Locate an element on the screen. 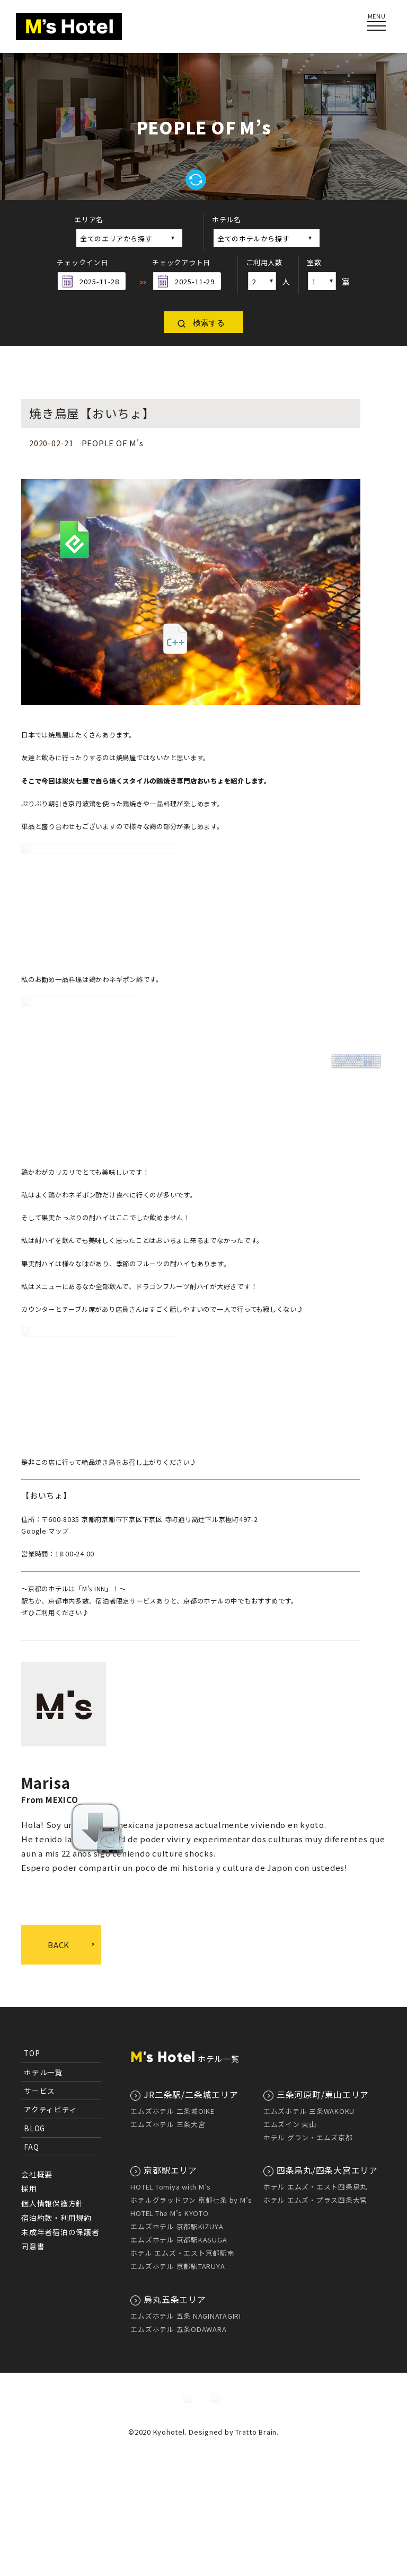 The width and height of the screenshot is (407, 2576). install new software or applications is located at coordinates (95, 1827).